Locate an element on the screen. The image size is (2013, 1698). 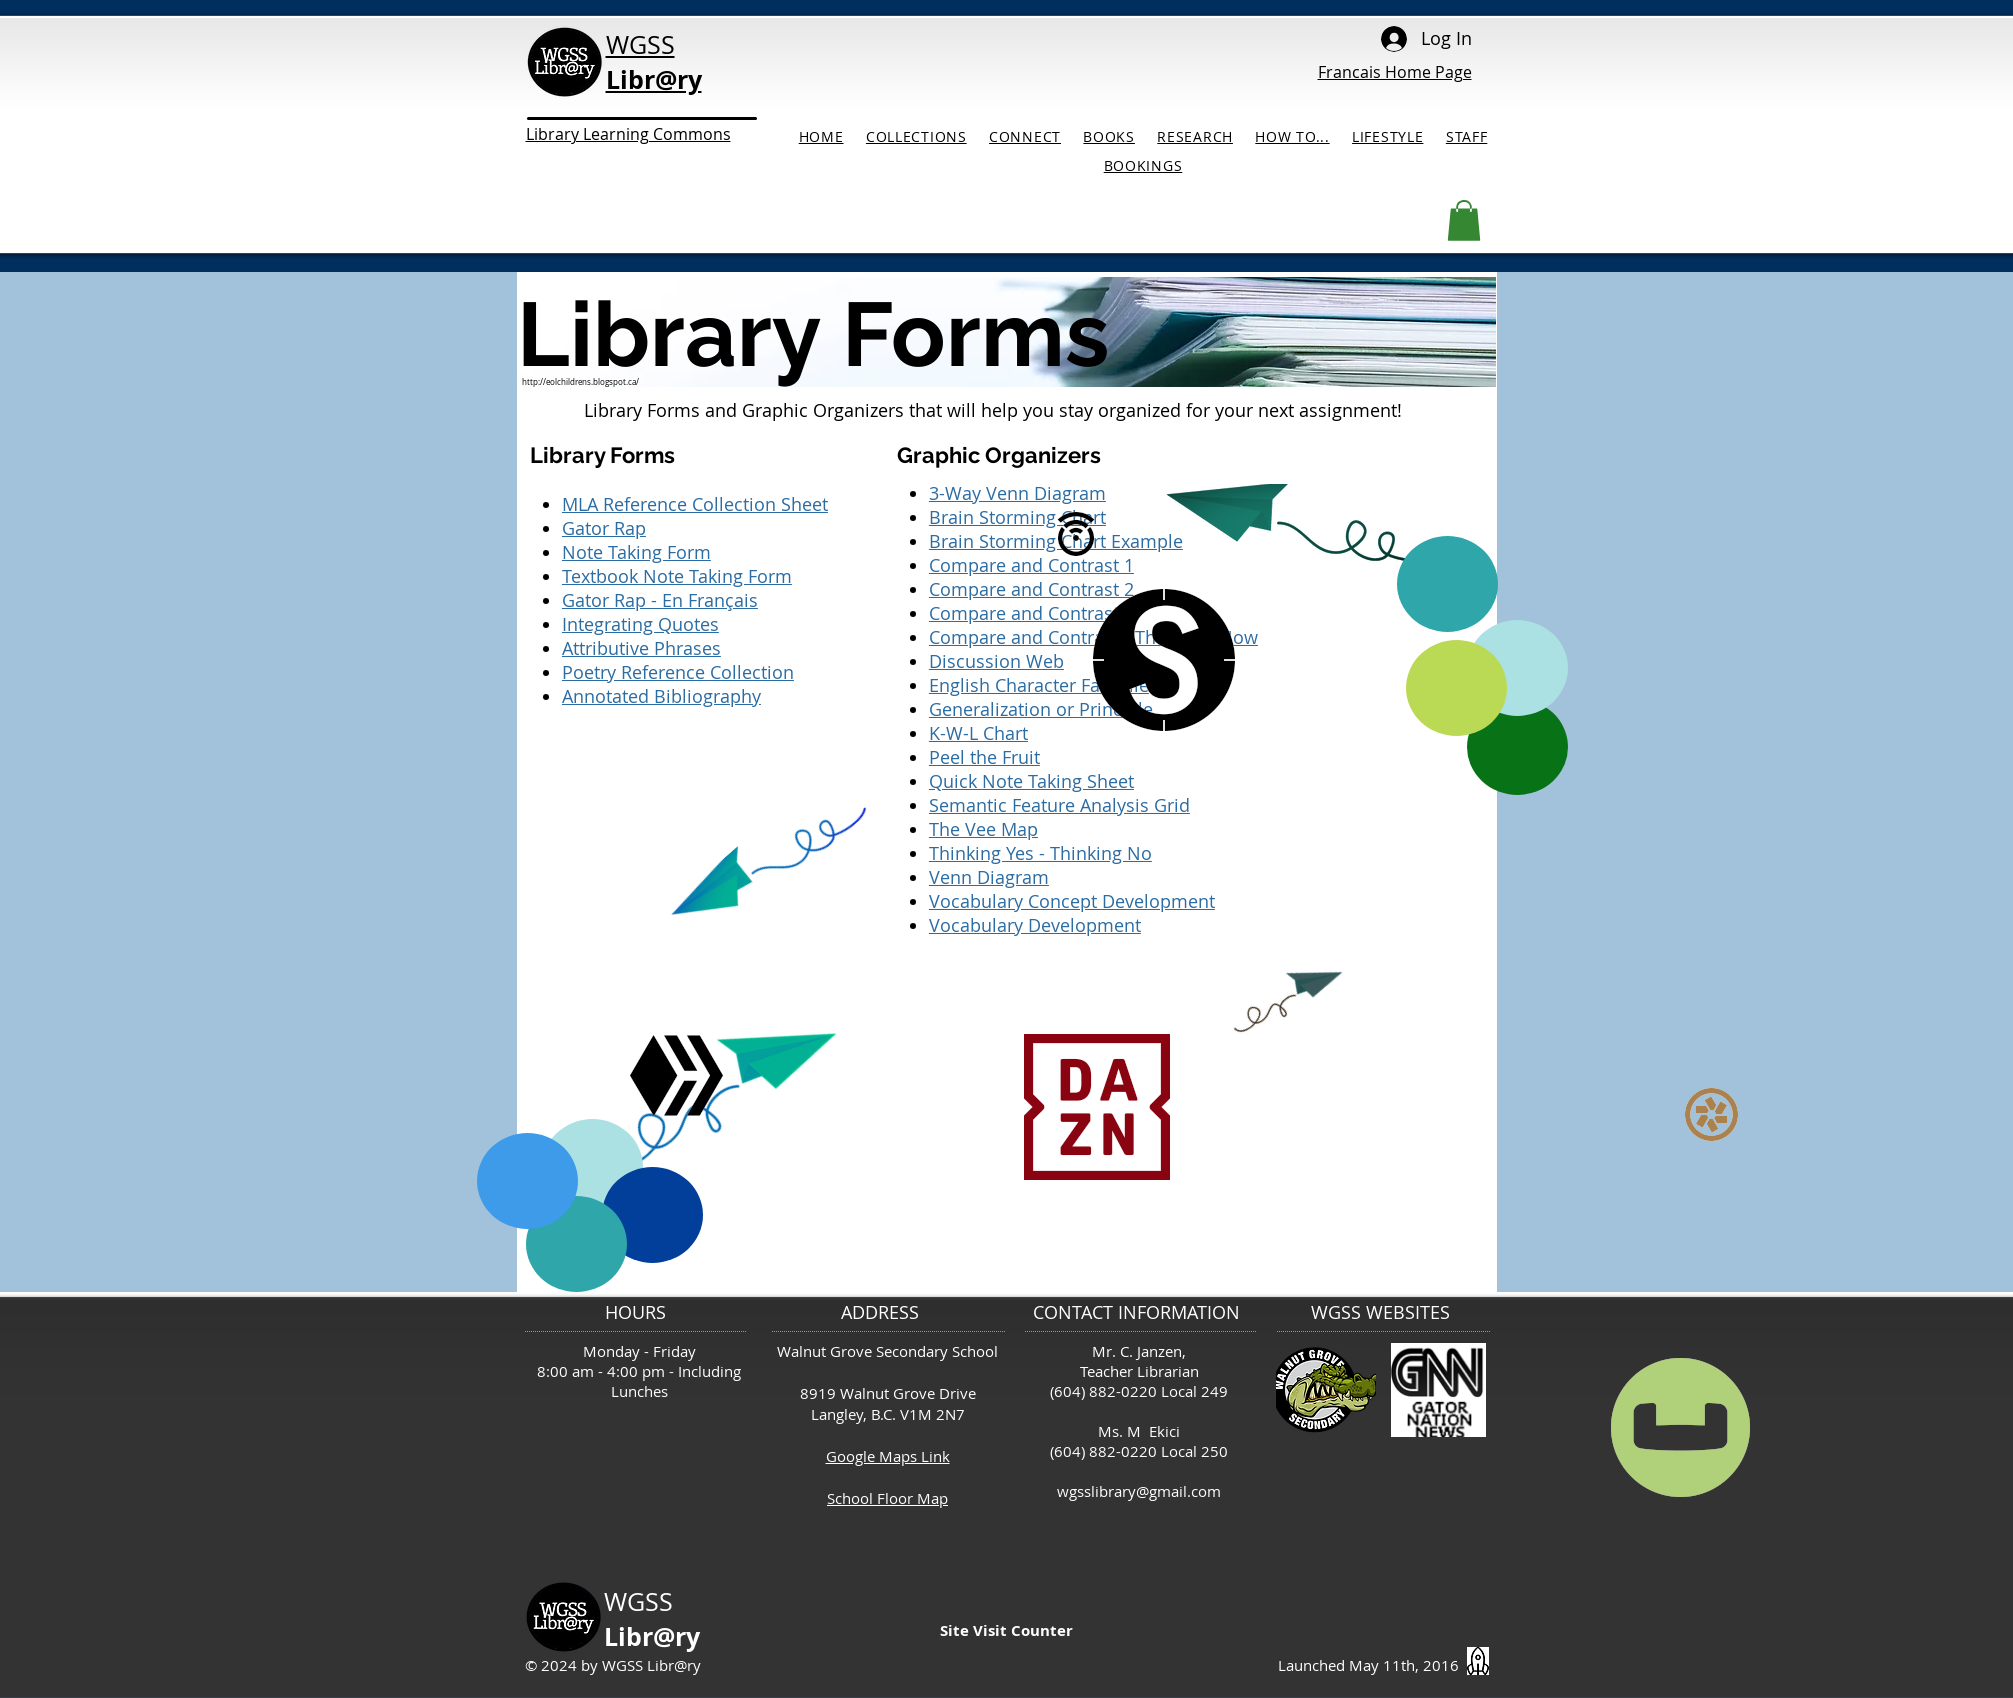
open Pivotal Tracker app is located at coordinates (1711, 1114).